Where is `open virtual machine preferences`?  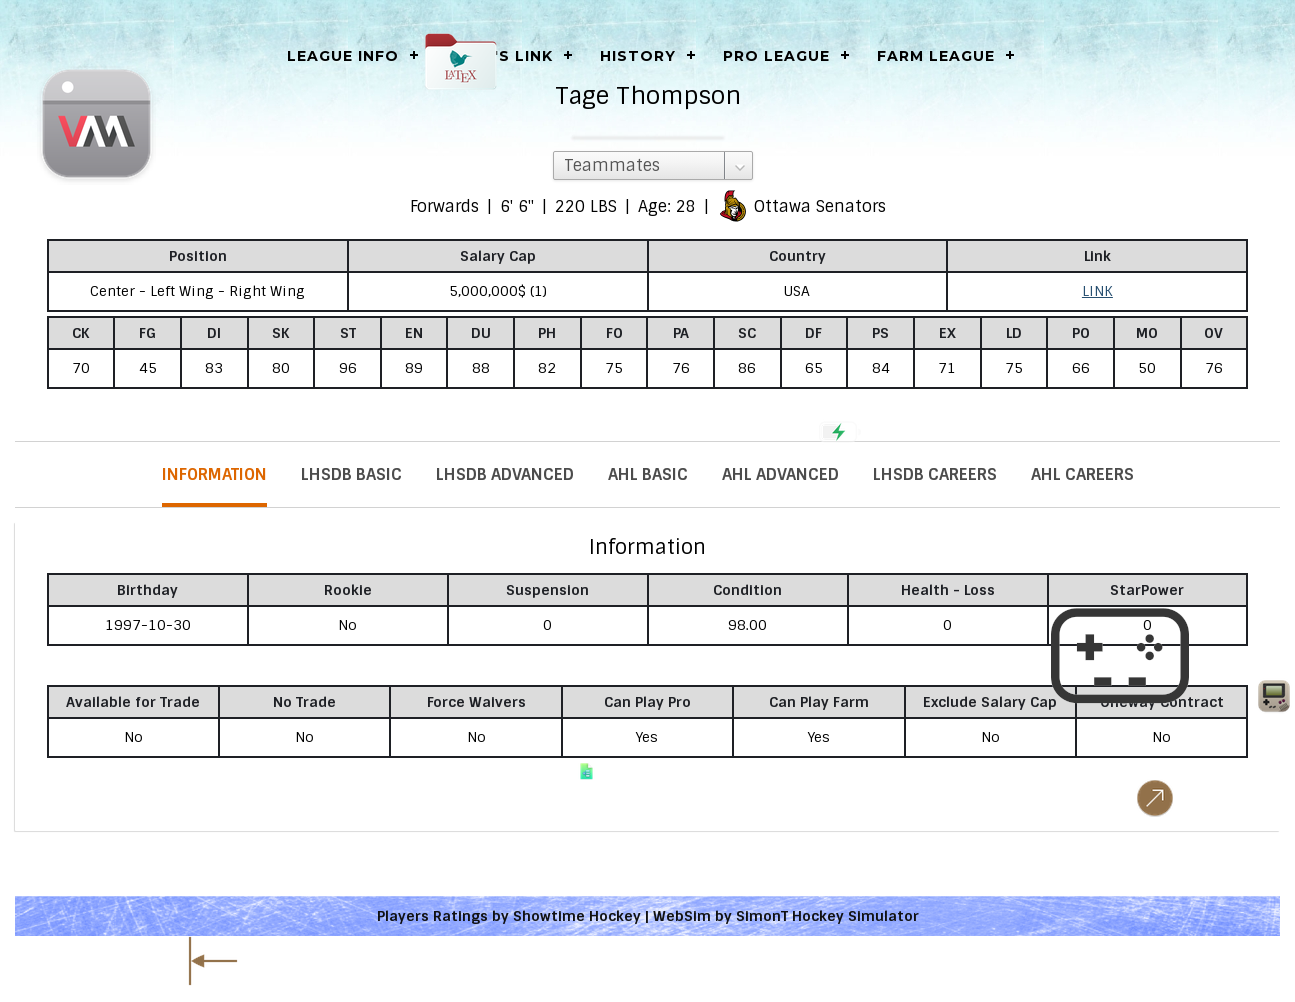
open virtual machine preferences is located at coordinates (96, 125).